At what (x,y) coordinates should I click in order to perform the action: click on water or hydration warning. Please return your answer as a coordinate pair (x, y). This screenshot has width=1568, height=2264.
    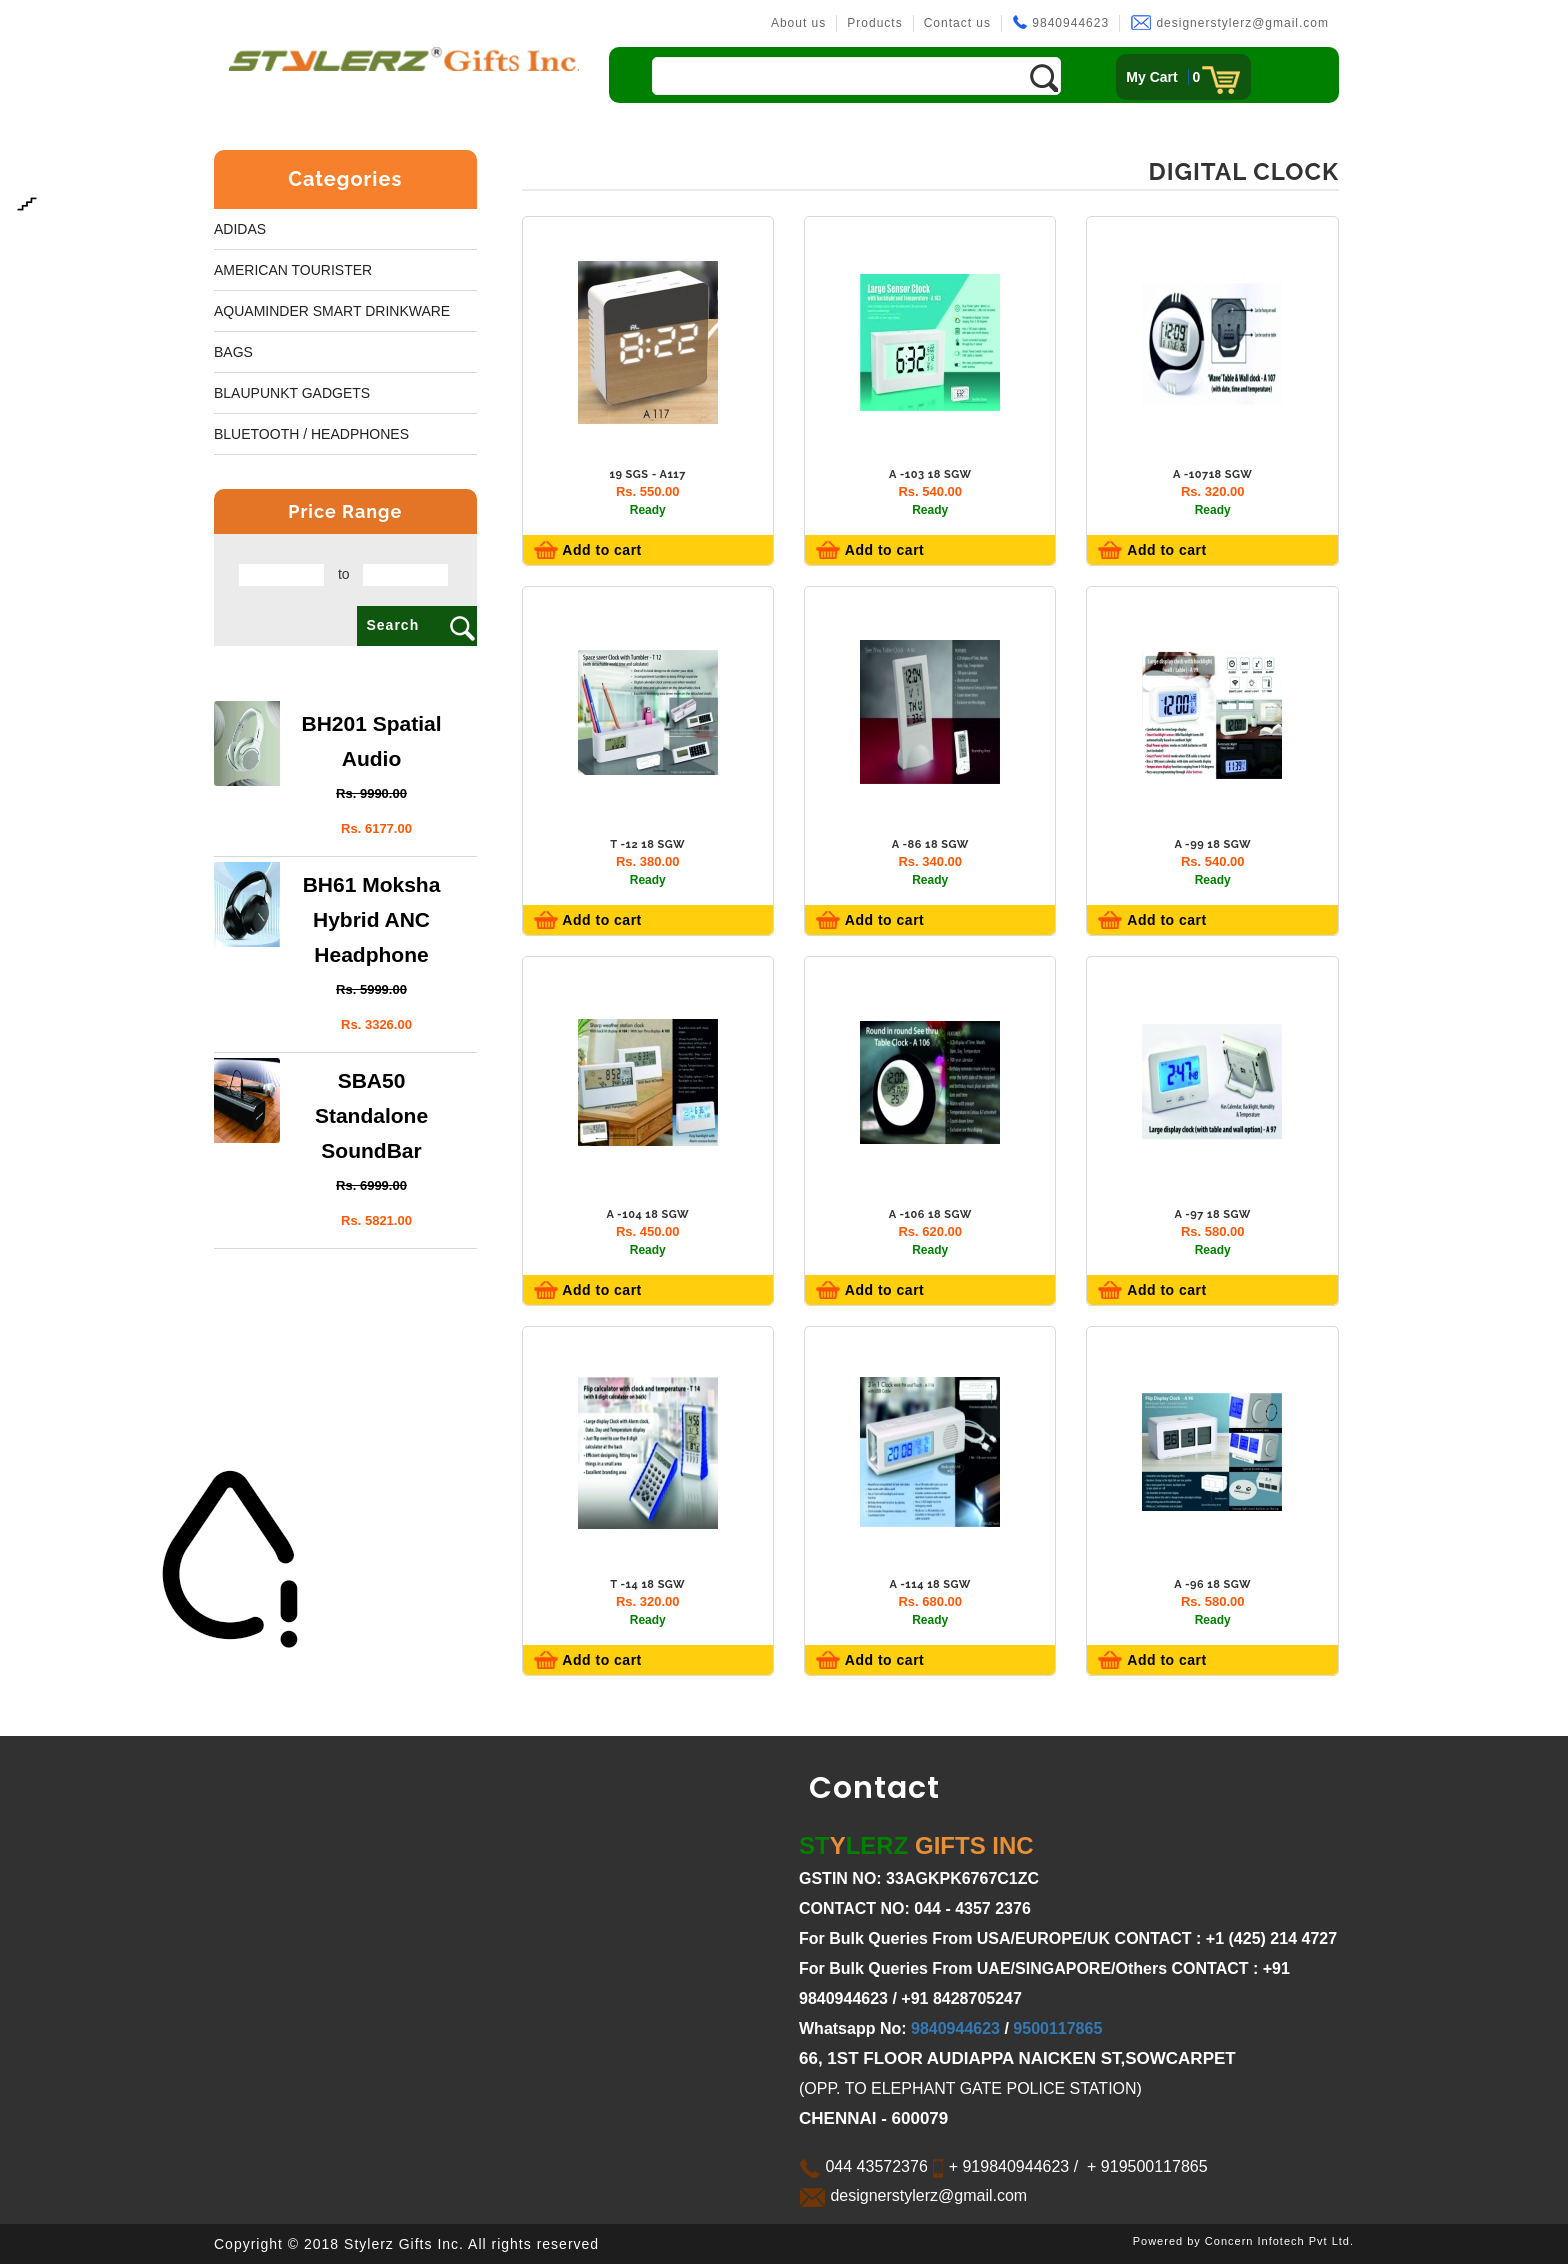
    Looking at the image, I should click on (230, 1555).